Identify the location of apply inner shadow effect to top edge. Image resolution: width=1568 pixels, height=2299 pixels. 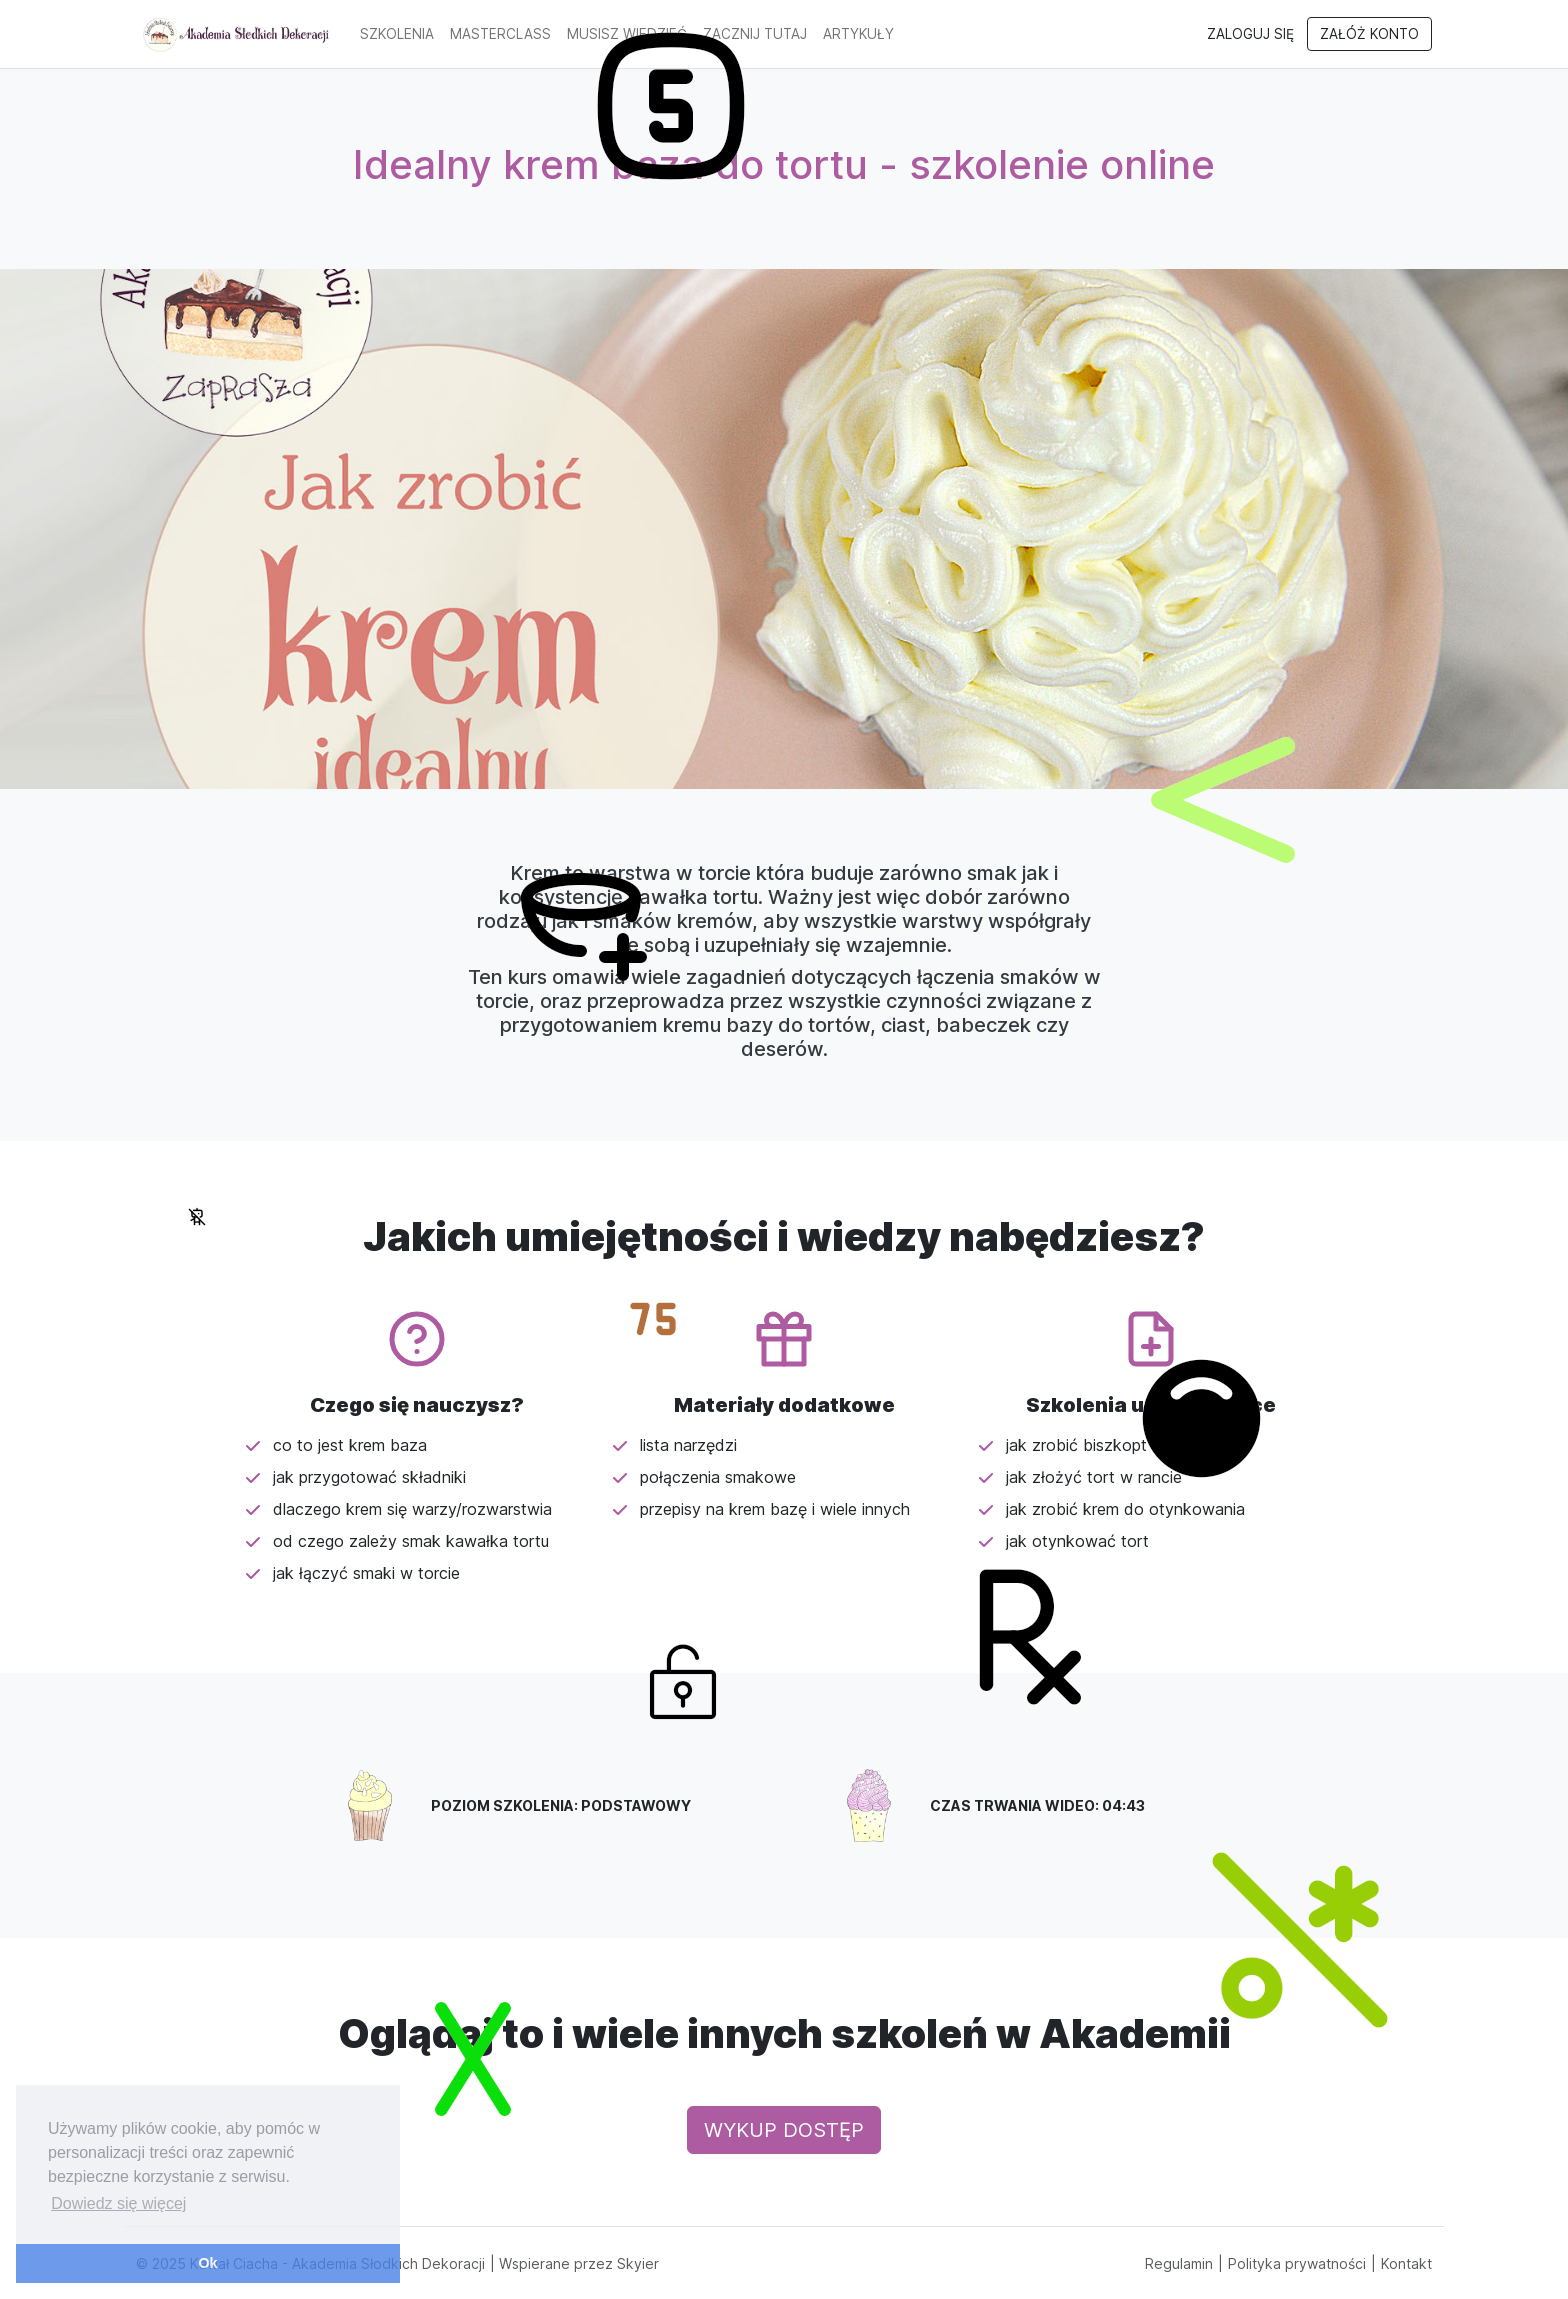
(1201, 1418).